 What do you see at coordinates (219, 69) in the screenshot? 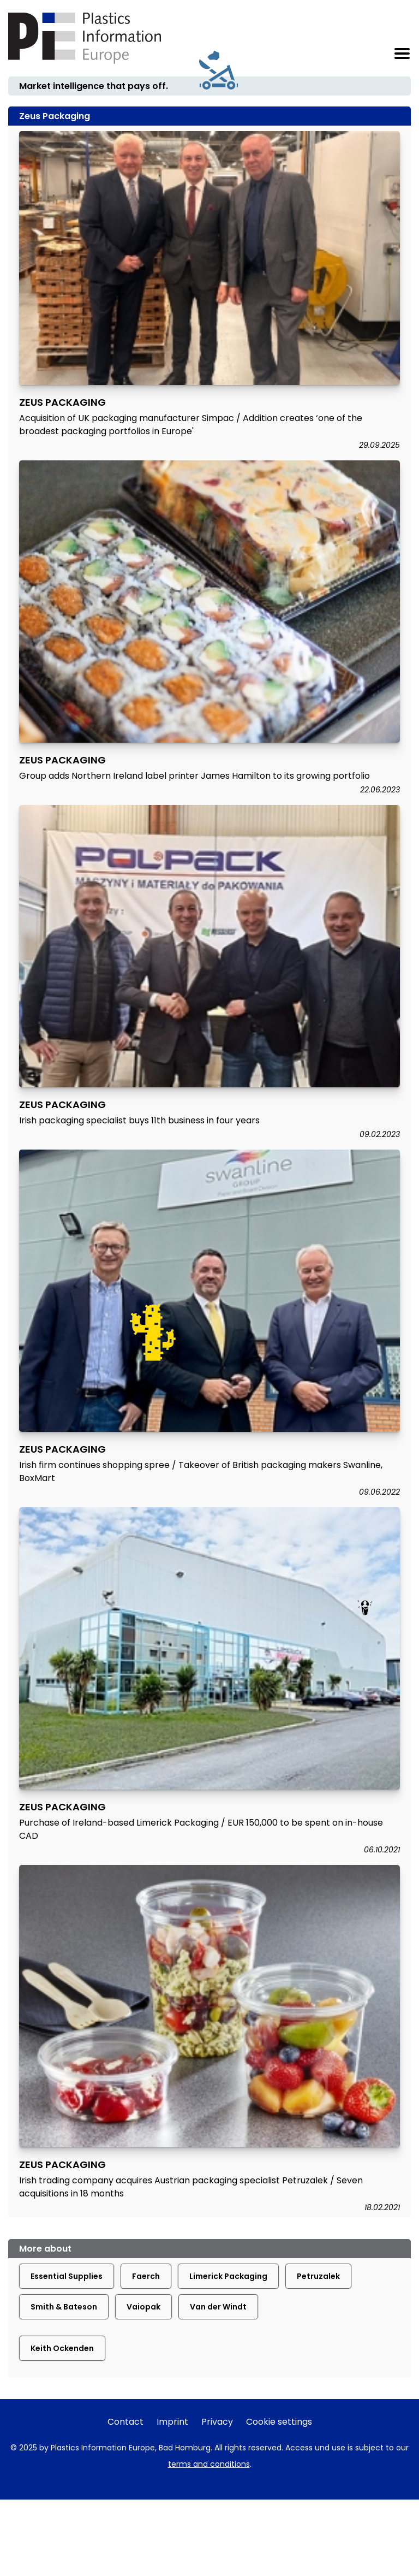
I see `launch projectile in siege game` at bounding box center [219, 69].